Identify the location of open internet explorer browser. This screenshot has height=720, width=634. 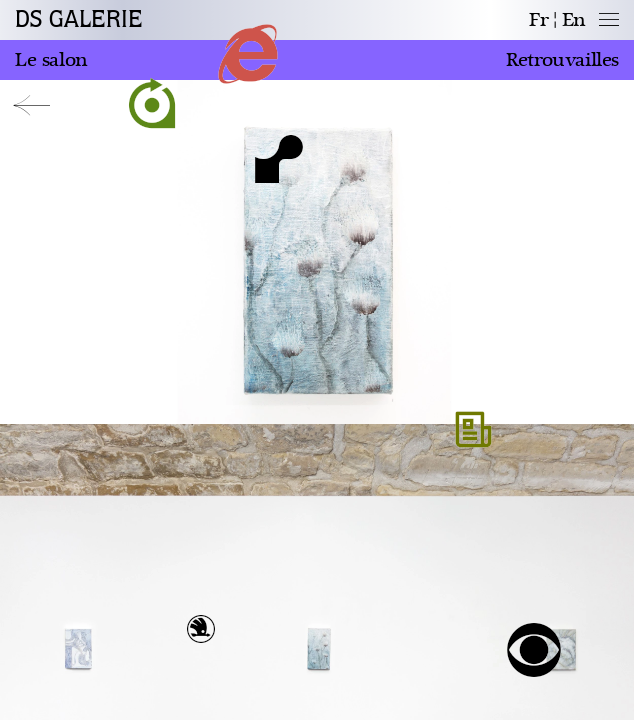
(248, 54).